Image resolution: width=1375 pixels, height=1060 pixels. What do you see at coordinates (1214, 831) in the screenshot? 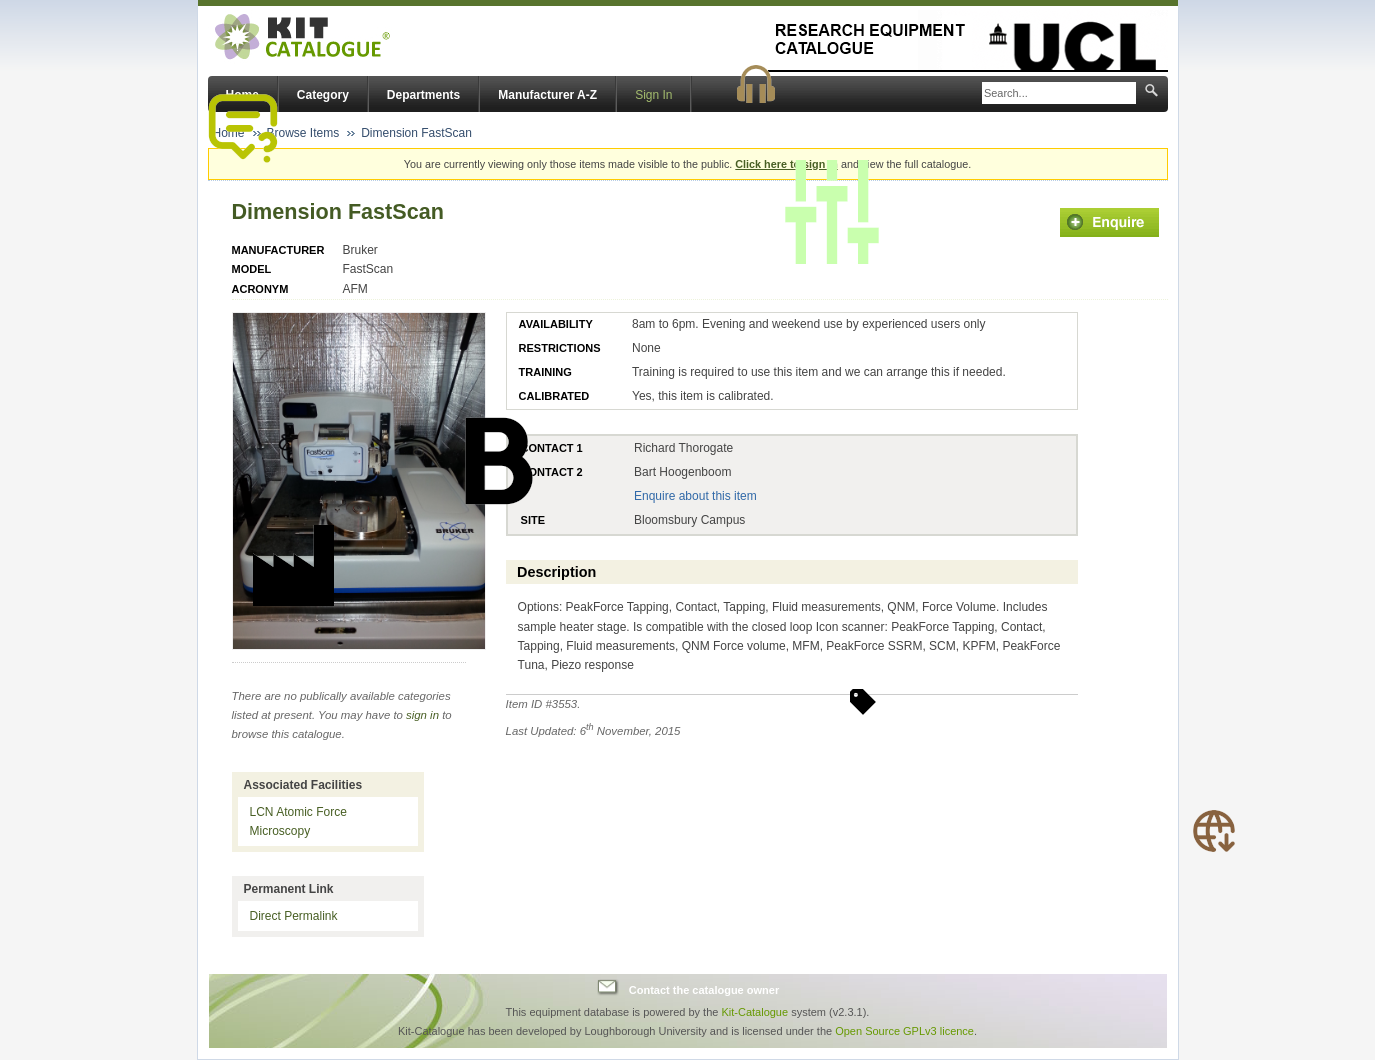
I see `download content from the web` at bounding box center [1214, 831].